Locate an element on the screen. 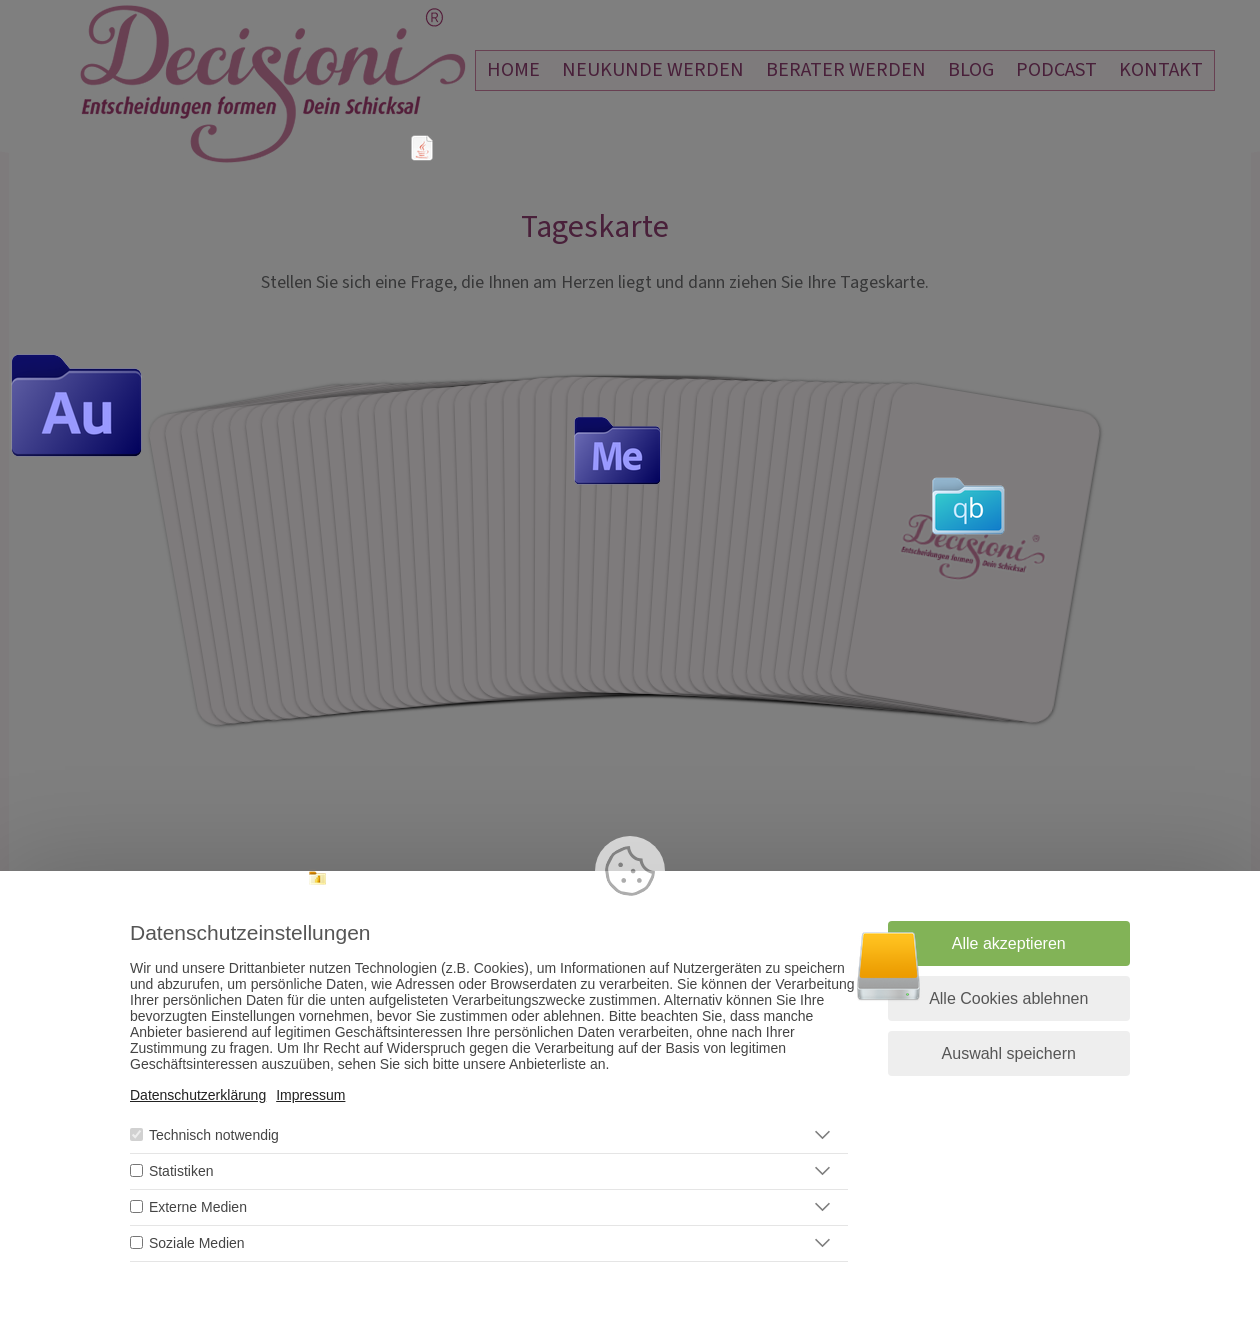 The height and width of the screenshot is (1327, 1260). open qbittorrent downloads folder is located at coordinates (968, 508).